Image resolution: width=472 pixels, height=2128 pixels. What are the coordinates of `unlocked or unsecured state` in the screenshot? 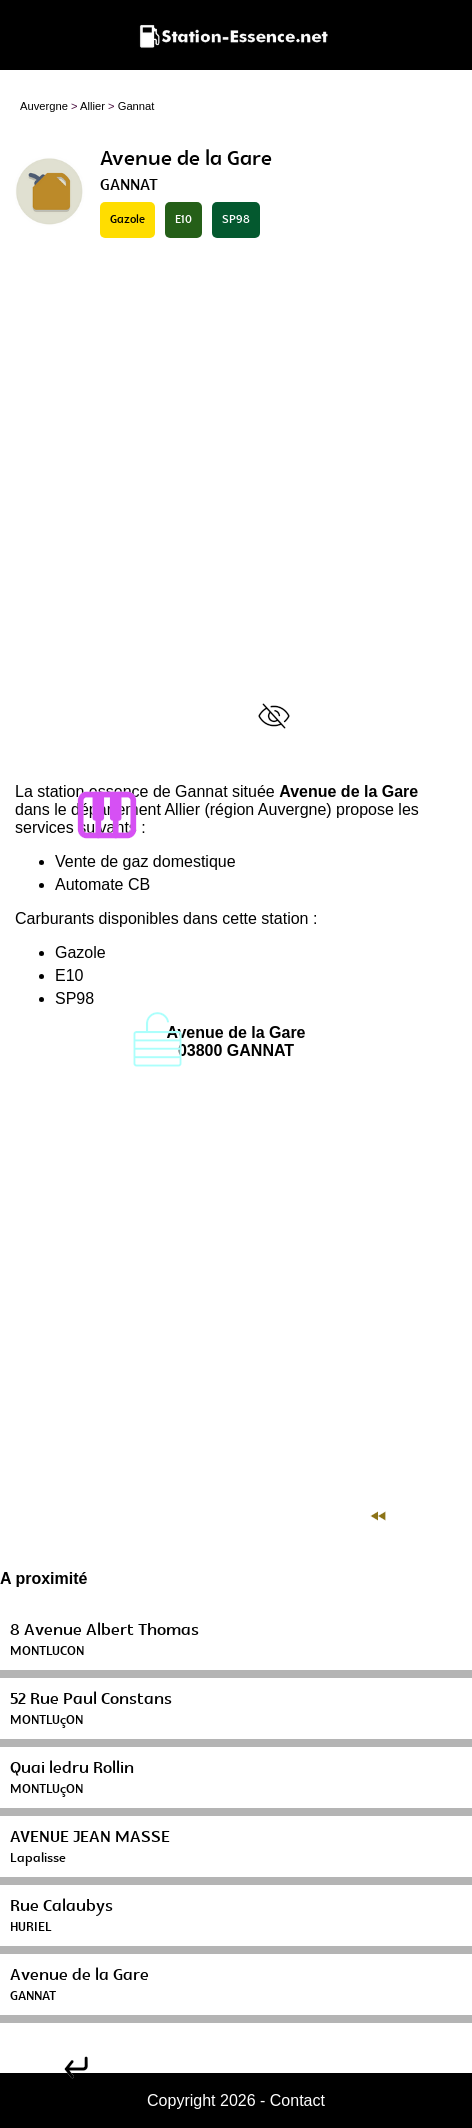 It's located at (157, 1042).